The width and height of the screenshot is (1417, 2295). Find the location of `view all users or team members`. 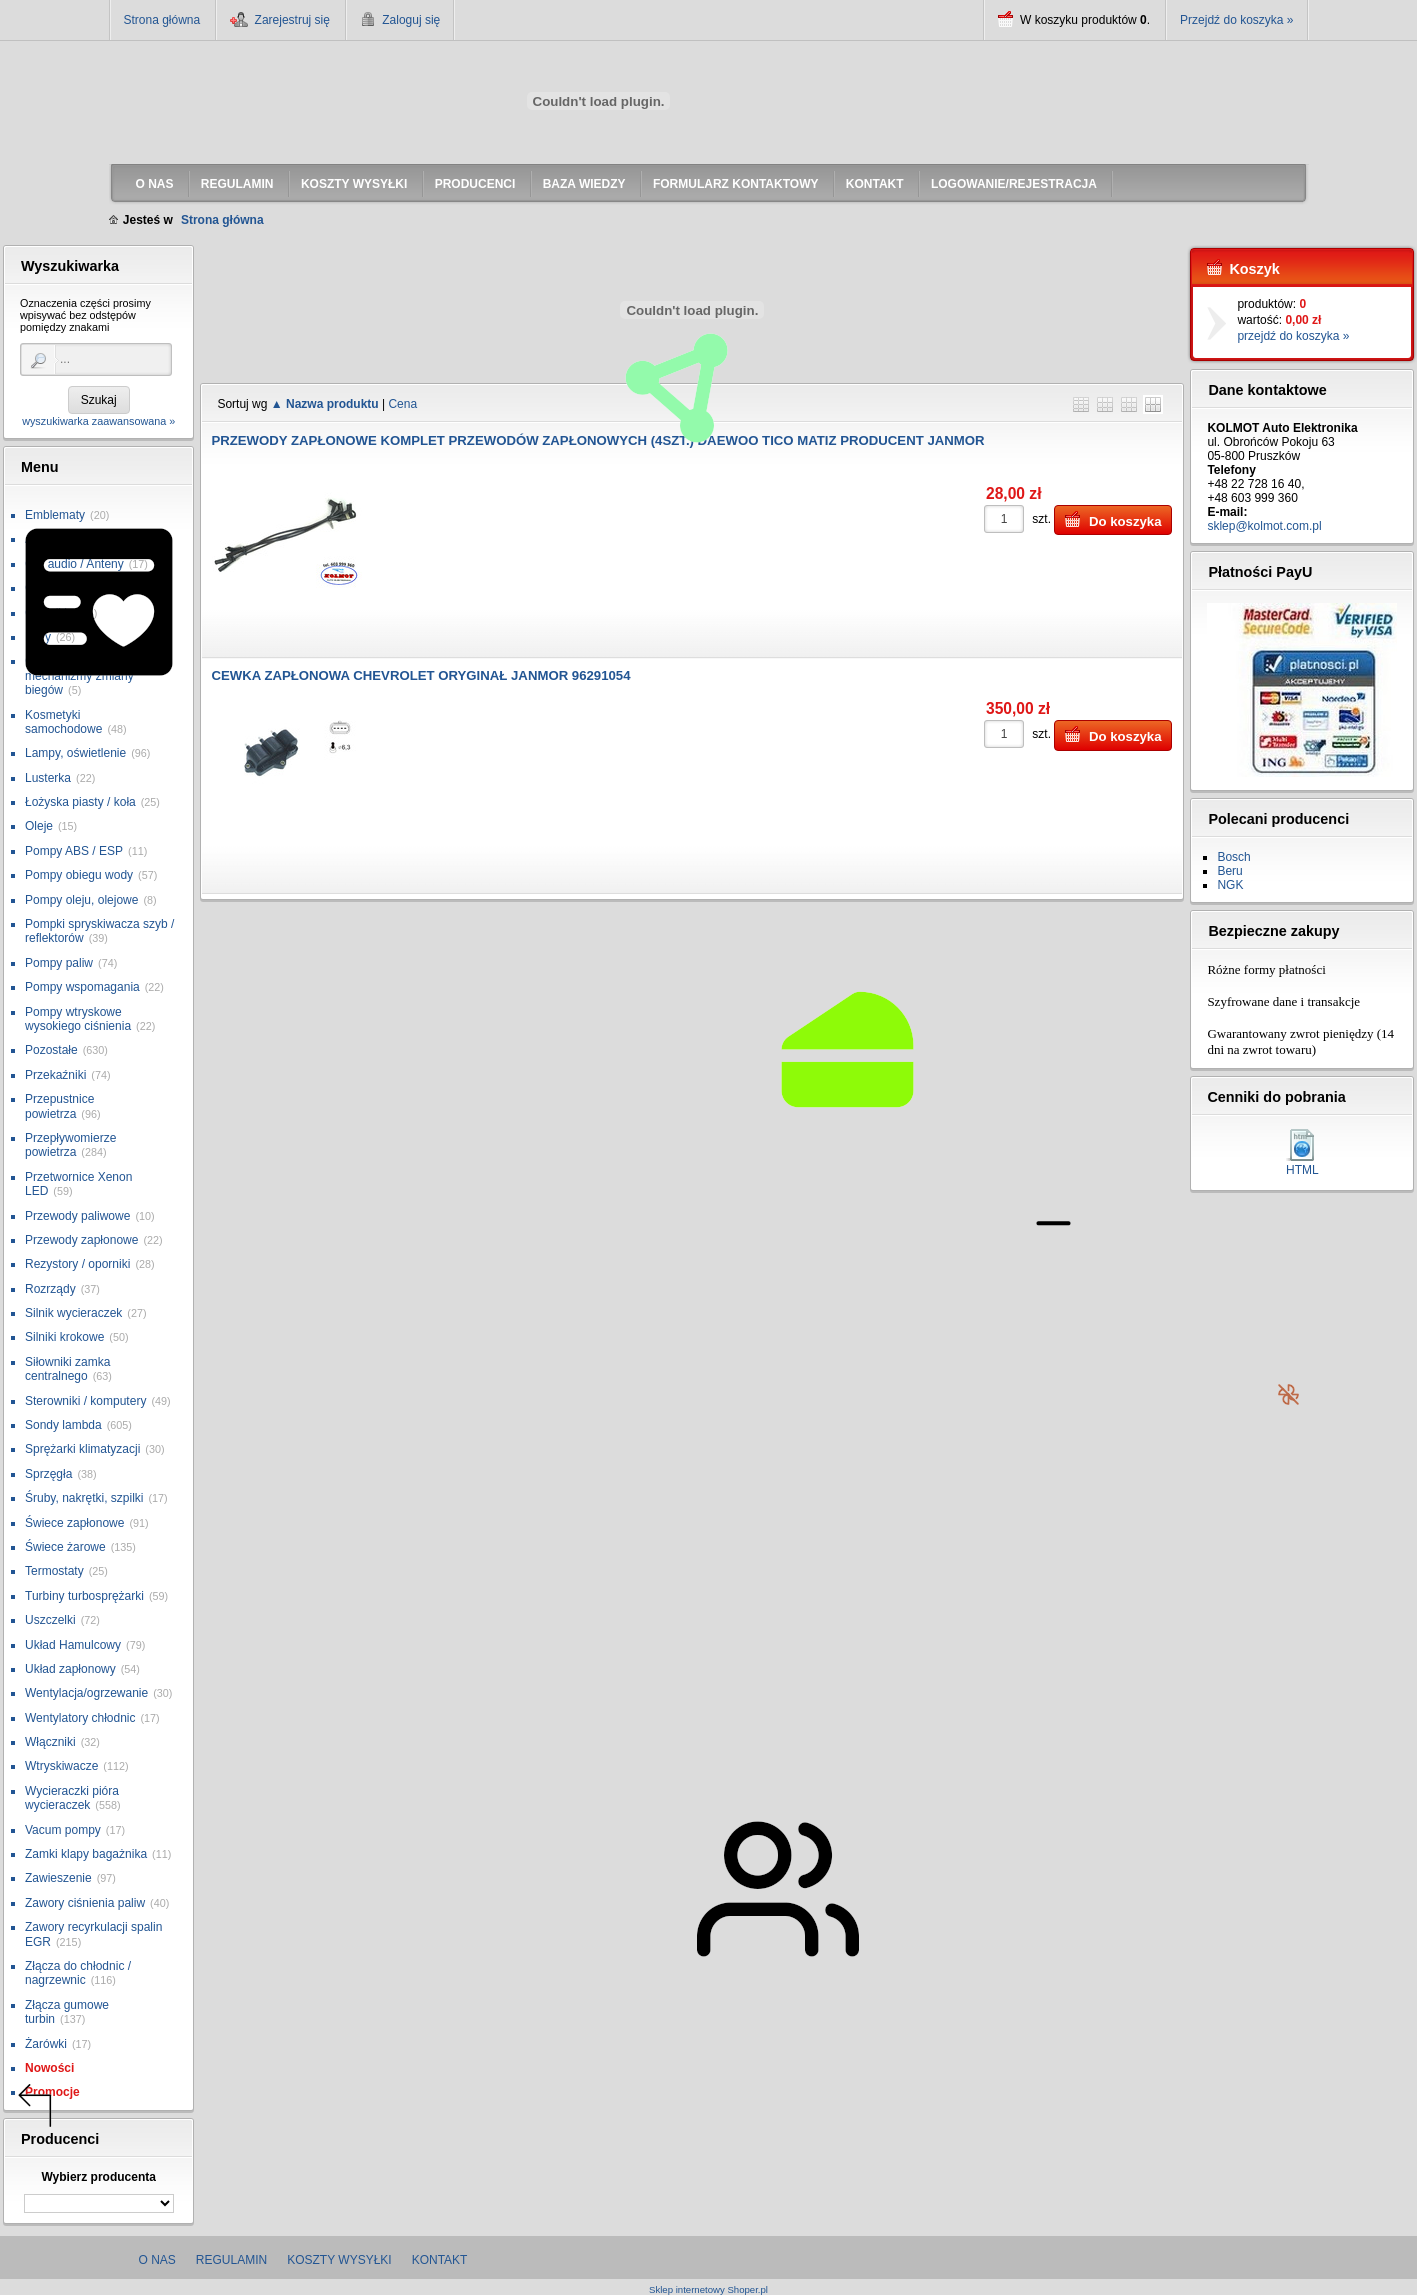

view all users or team members is located at coordinates (778, 1889).